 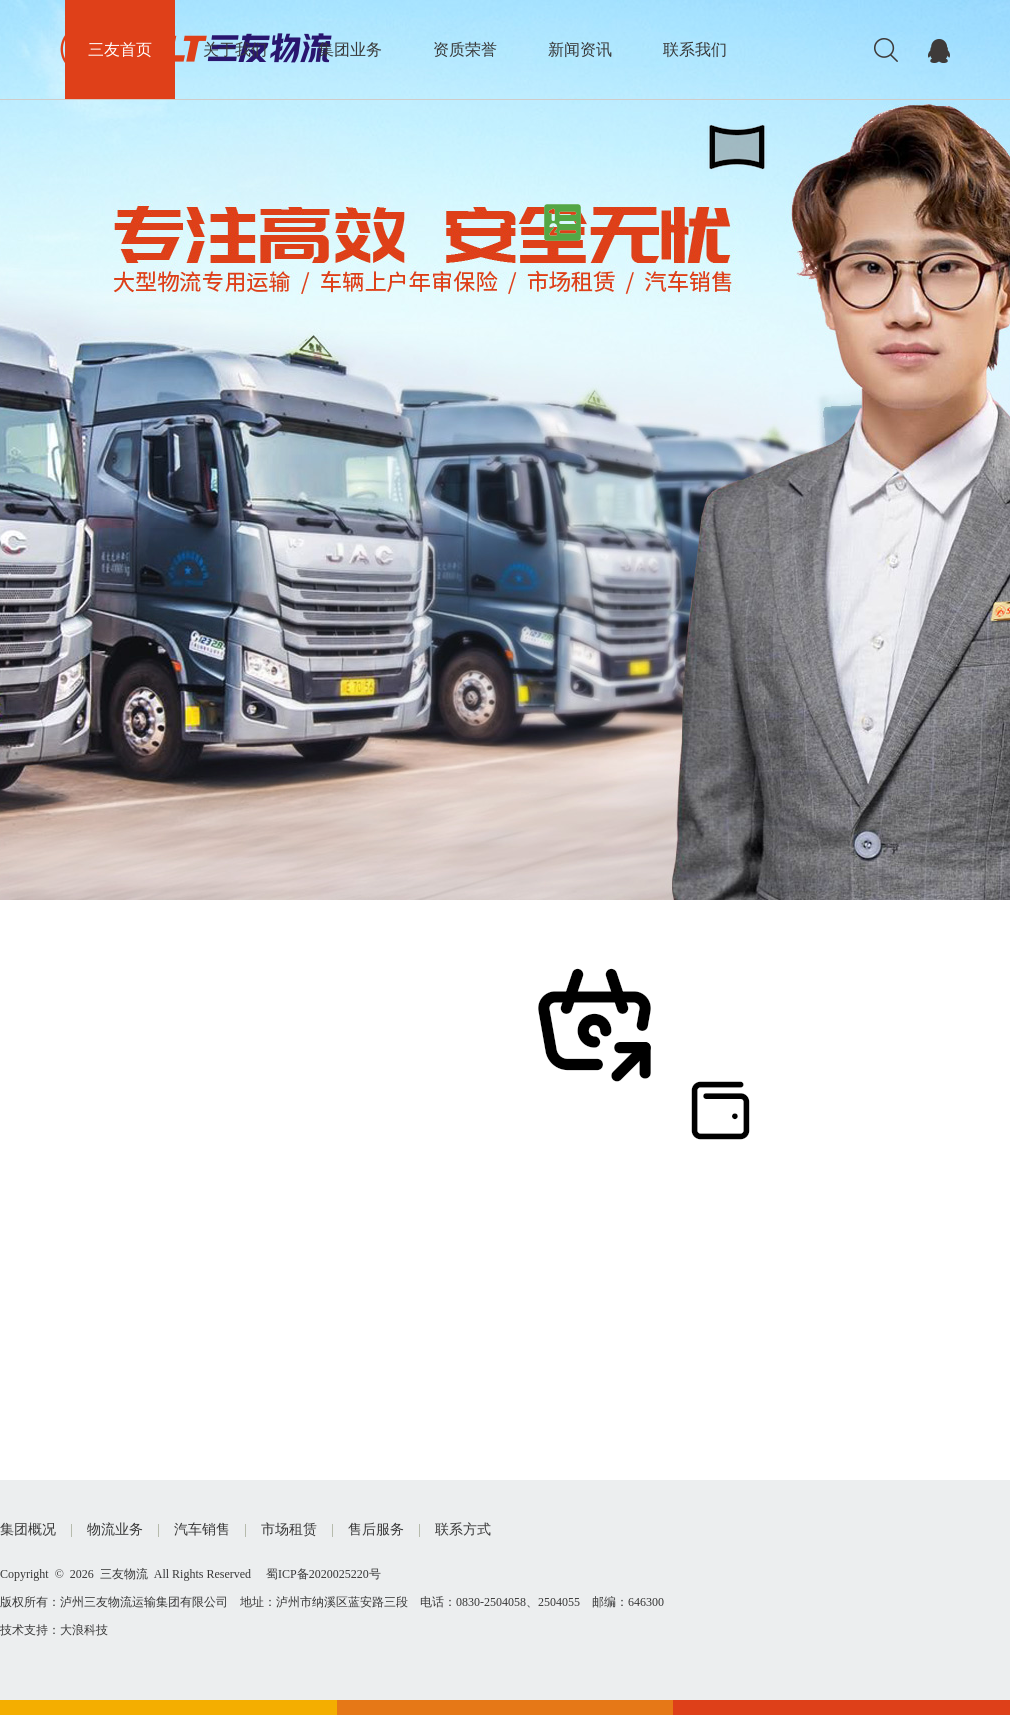 I want to click on switch to panorama photo mode, so click(x=737, y=147).